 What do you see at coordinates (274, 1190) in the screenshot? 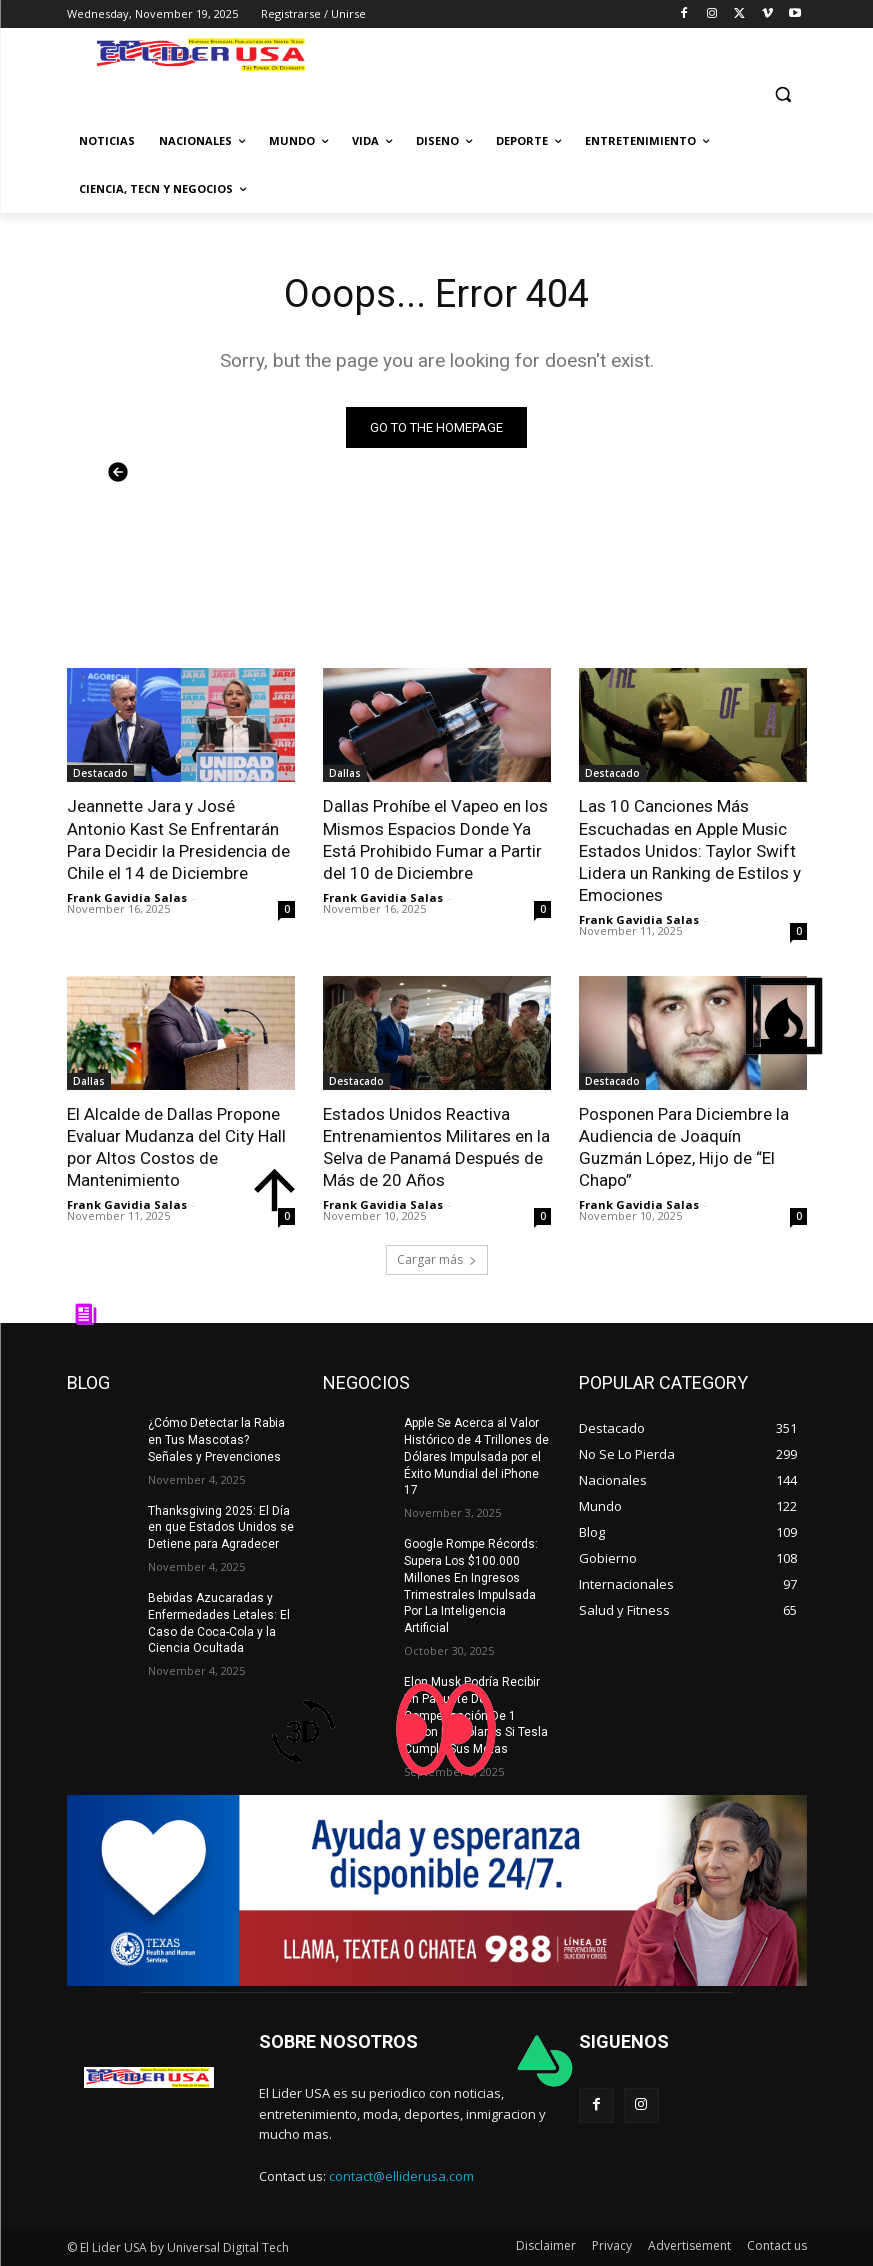
I see `scroll to top of page` at bounding box center [274, 1190].